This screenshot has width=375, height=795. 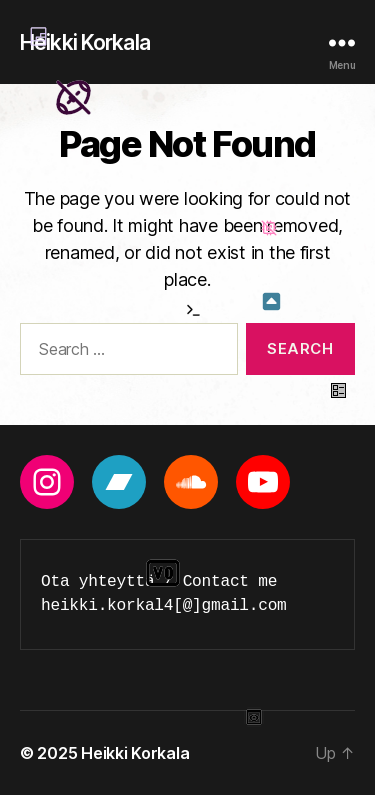 I want to click on preview content before publishing, so click(x=254, y=717).